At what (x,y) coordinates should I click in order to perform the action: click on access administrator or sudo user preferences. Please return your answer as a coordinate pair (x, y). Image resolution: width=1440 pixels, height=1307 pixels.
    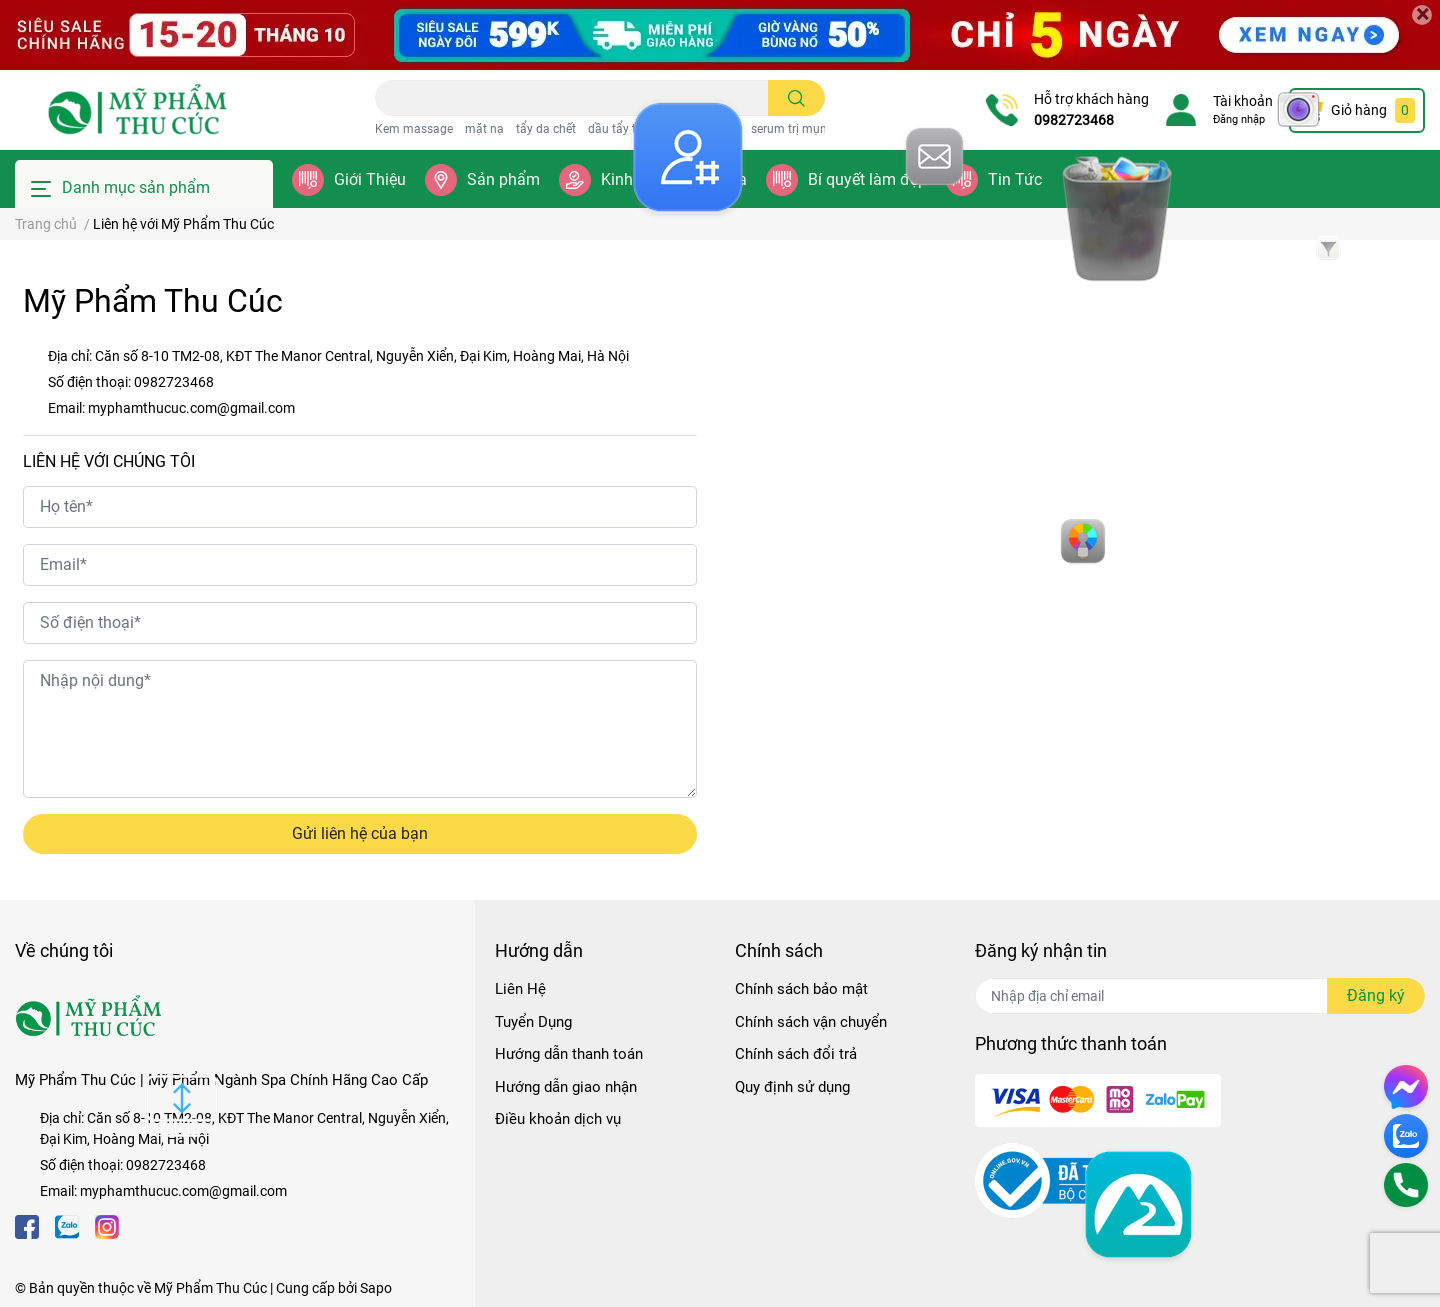
    Looking at the image, I should click on (688, 159).